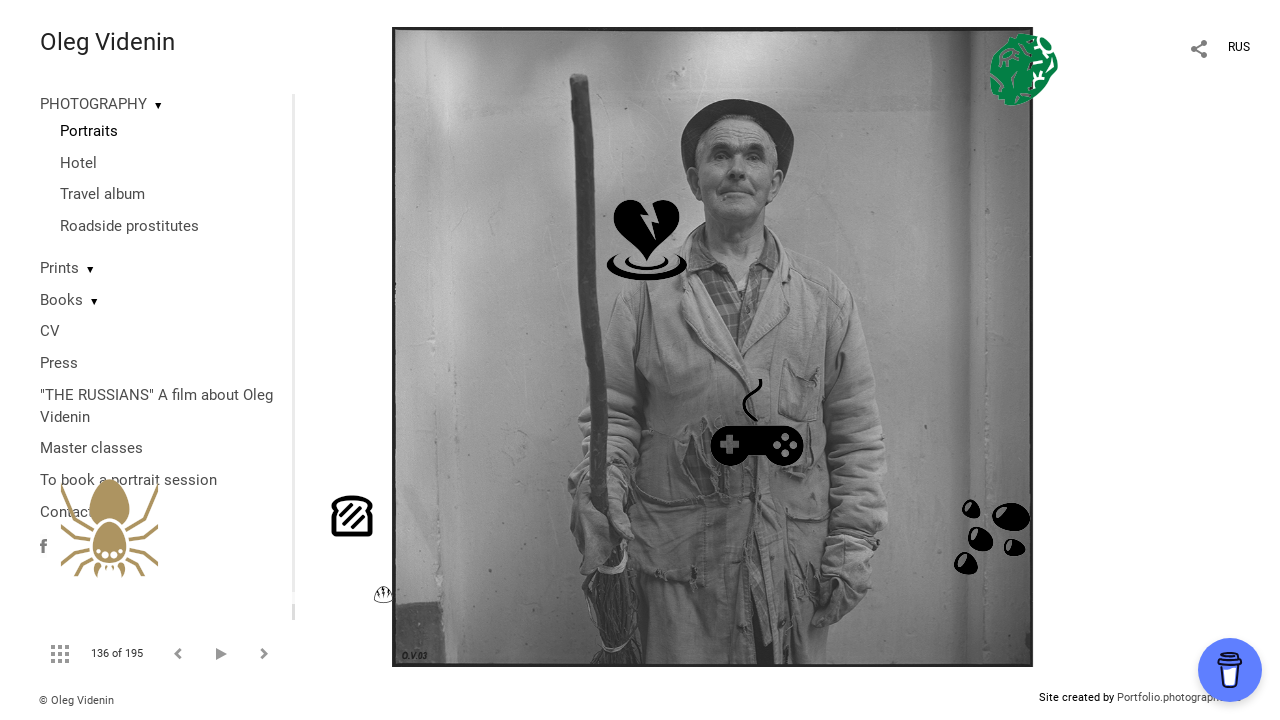  I want to click on activate energy shield or barrier, so click(383, 594).